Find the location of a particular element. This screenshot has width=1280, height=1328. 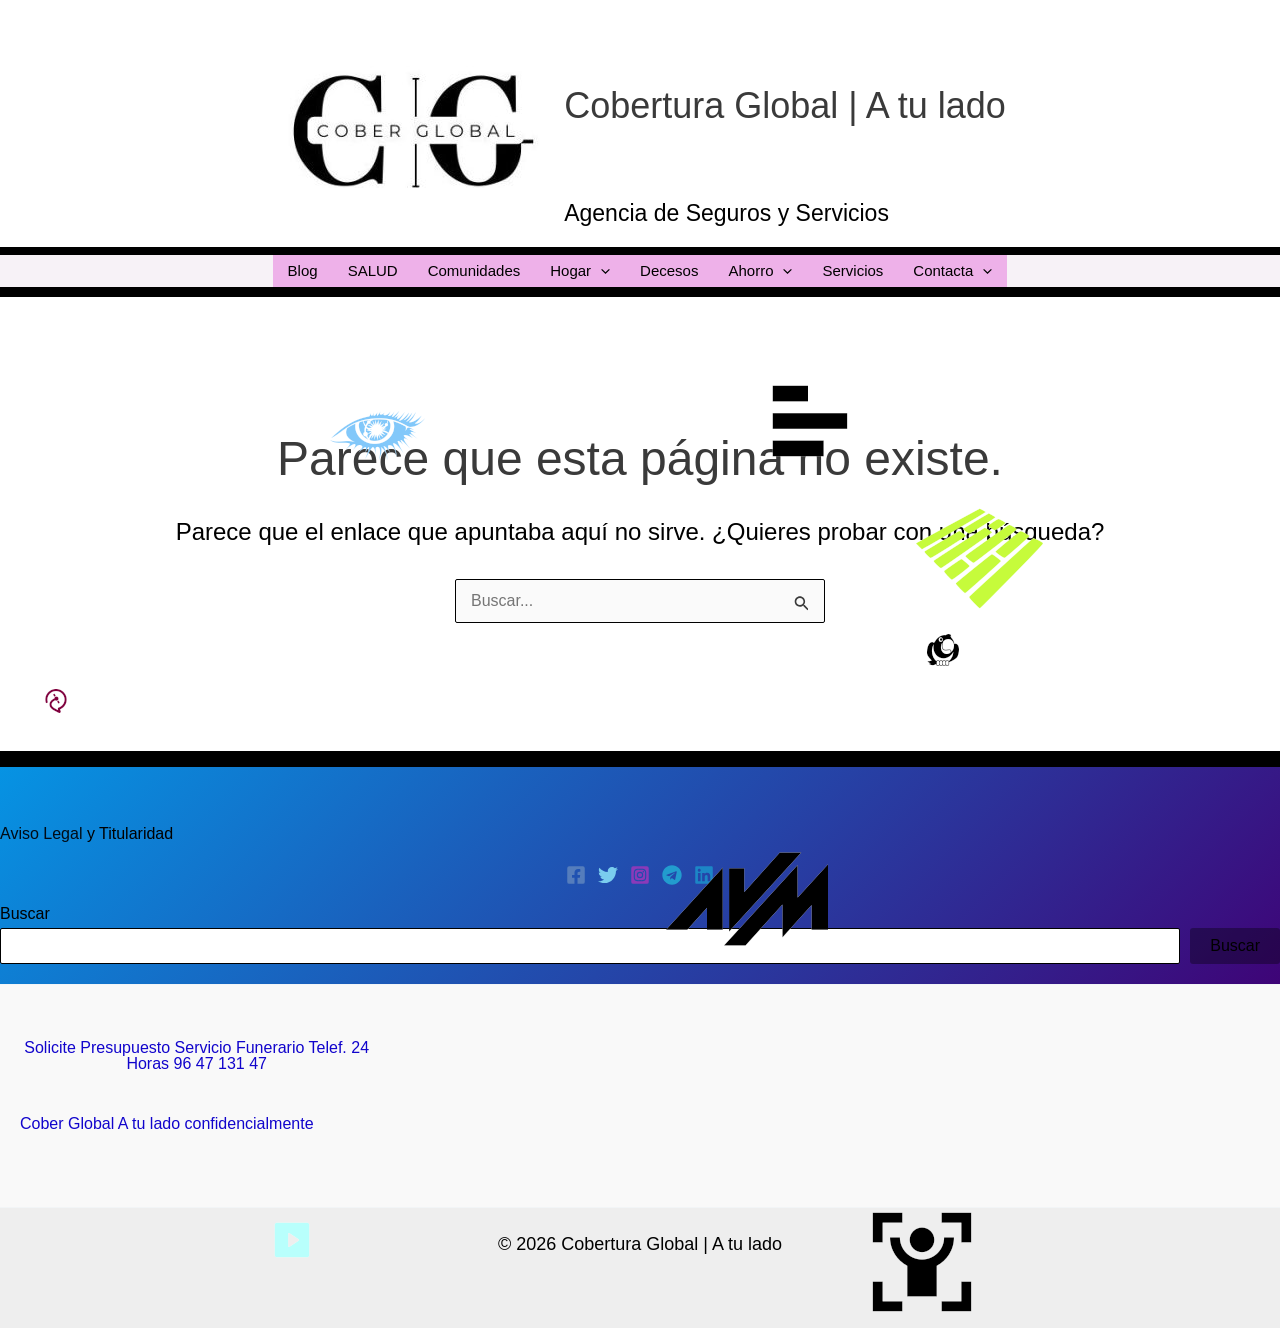

Apache Parquet logo is located at coordinates (979, 558).